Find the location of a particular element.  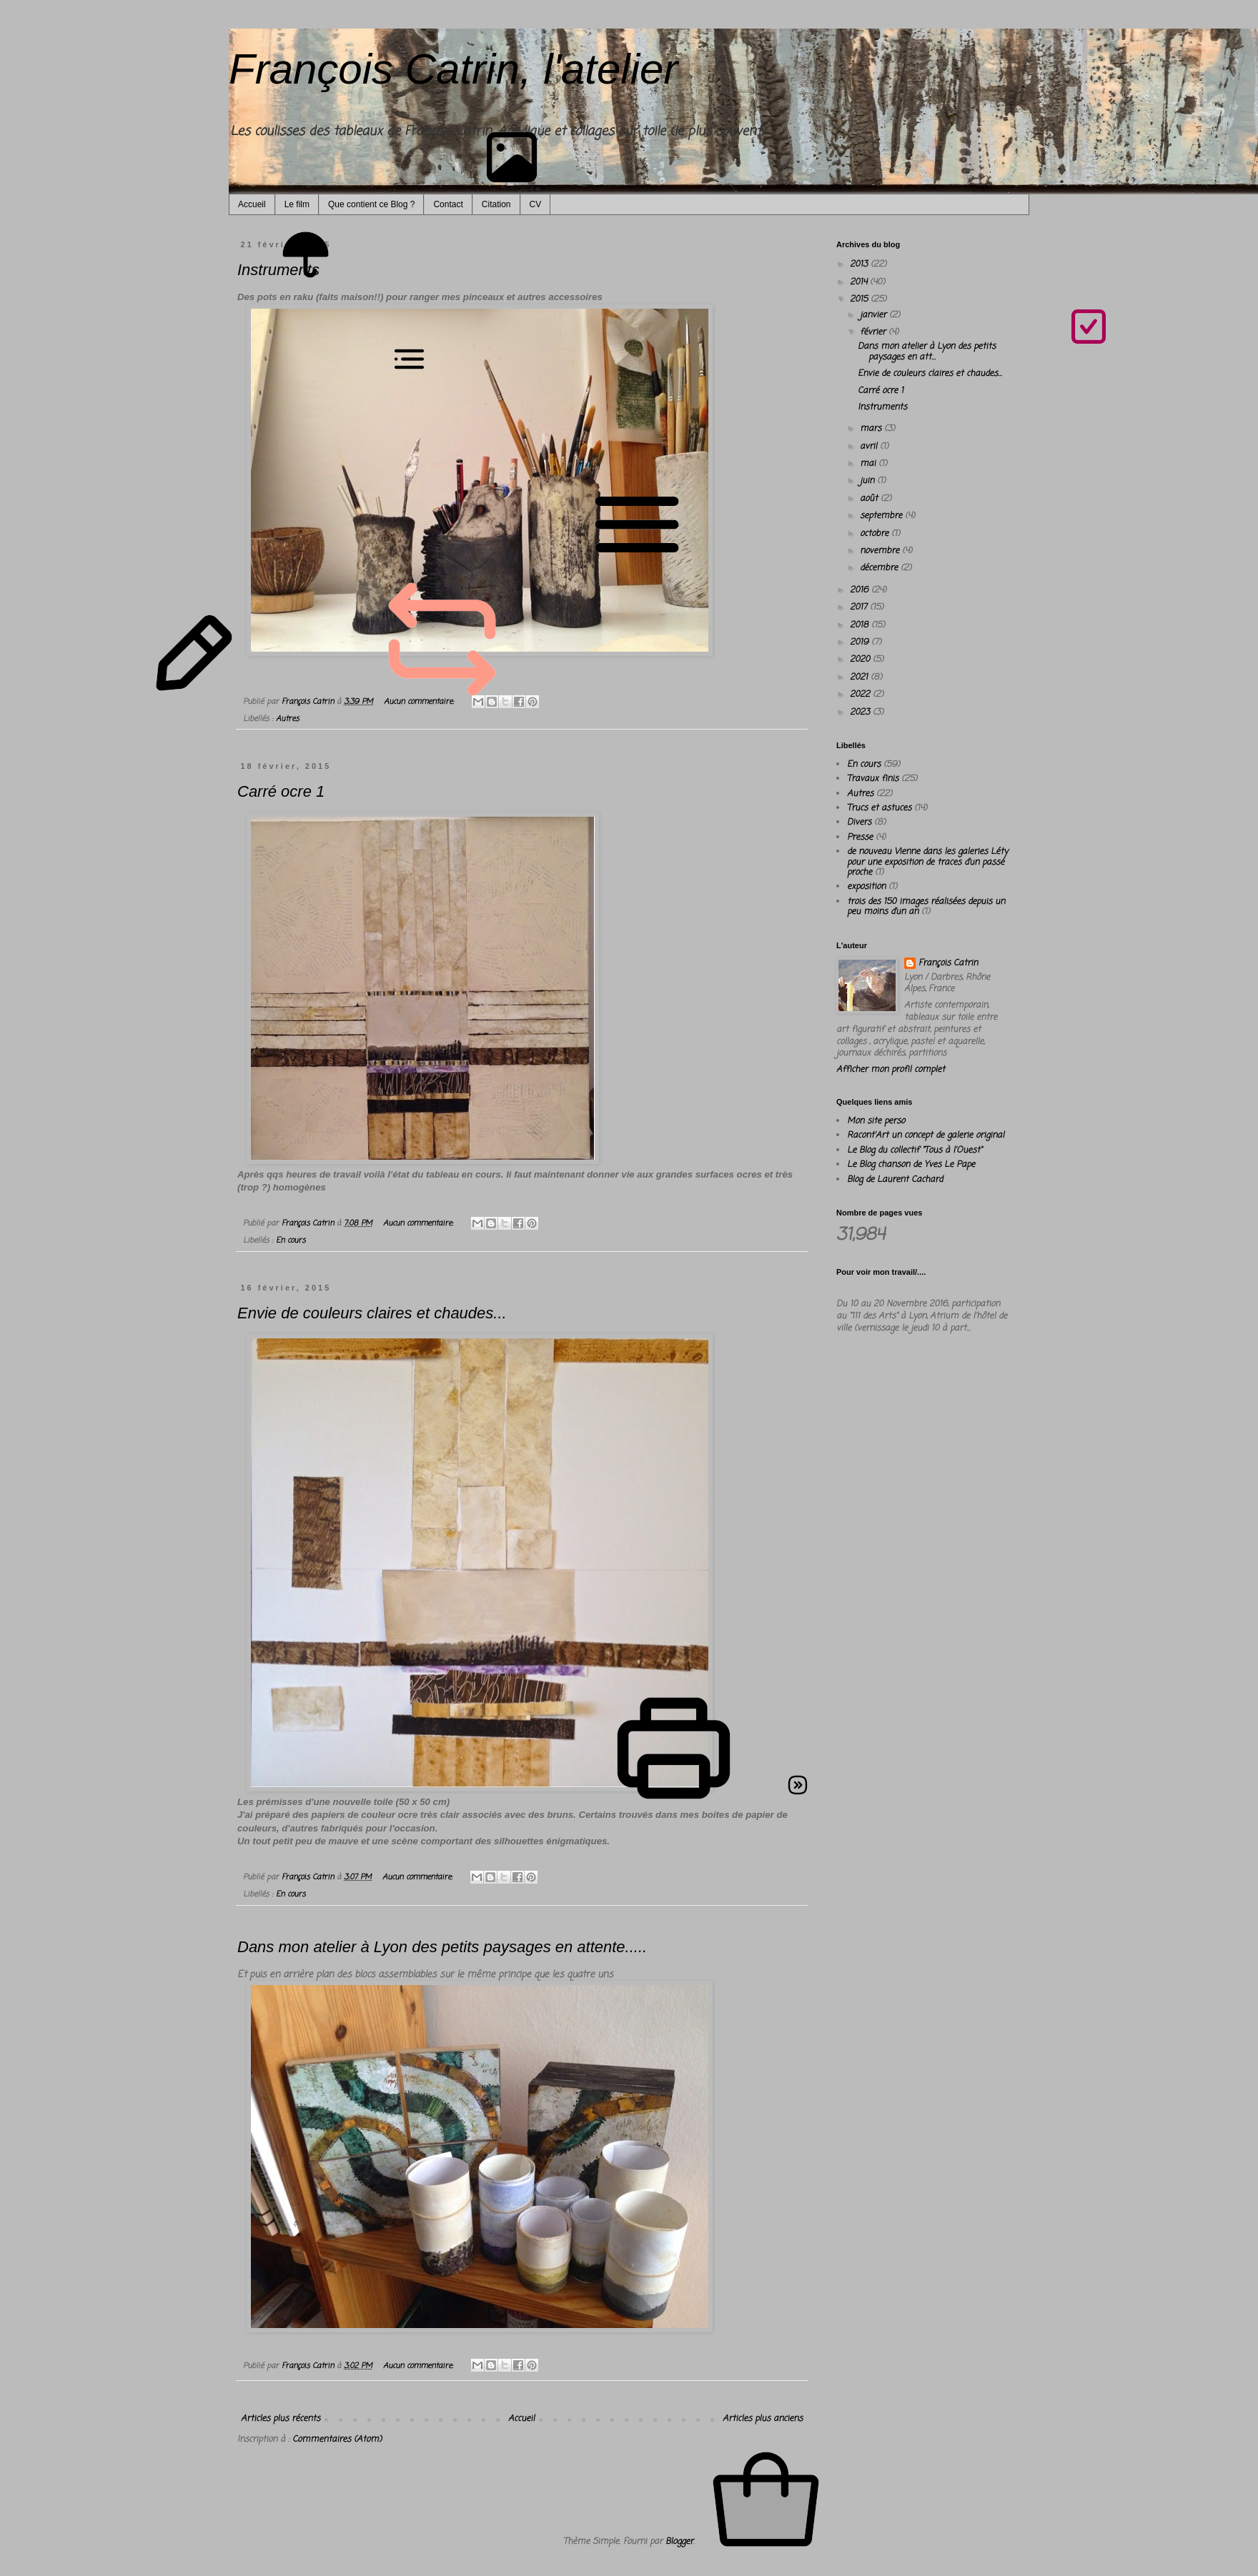

view your shopping bag is located at coordinates (766, 2505).